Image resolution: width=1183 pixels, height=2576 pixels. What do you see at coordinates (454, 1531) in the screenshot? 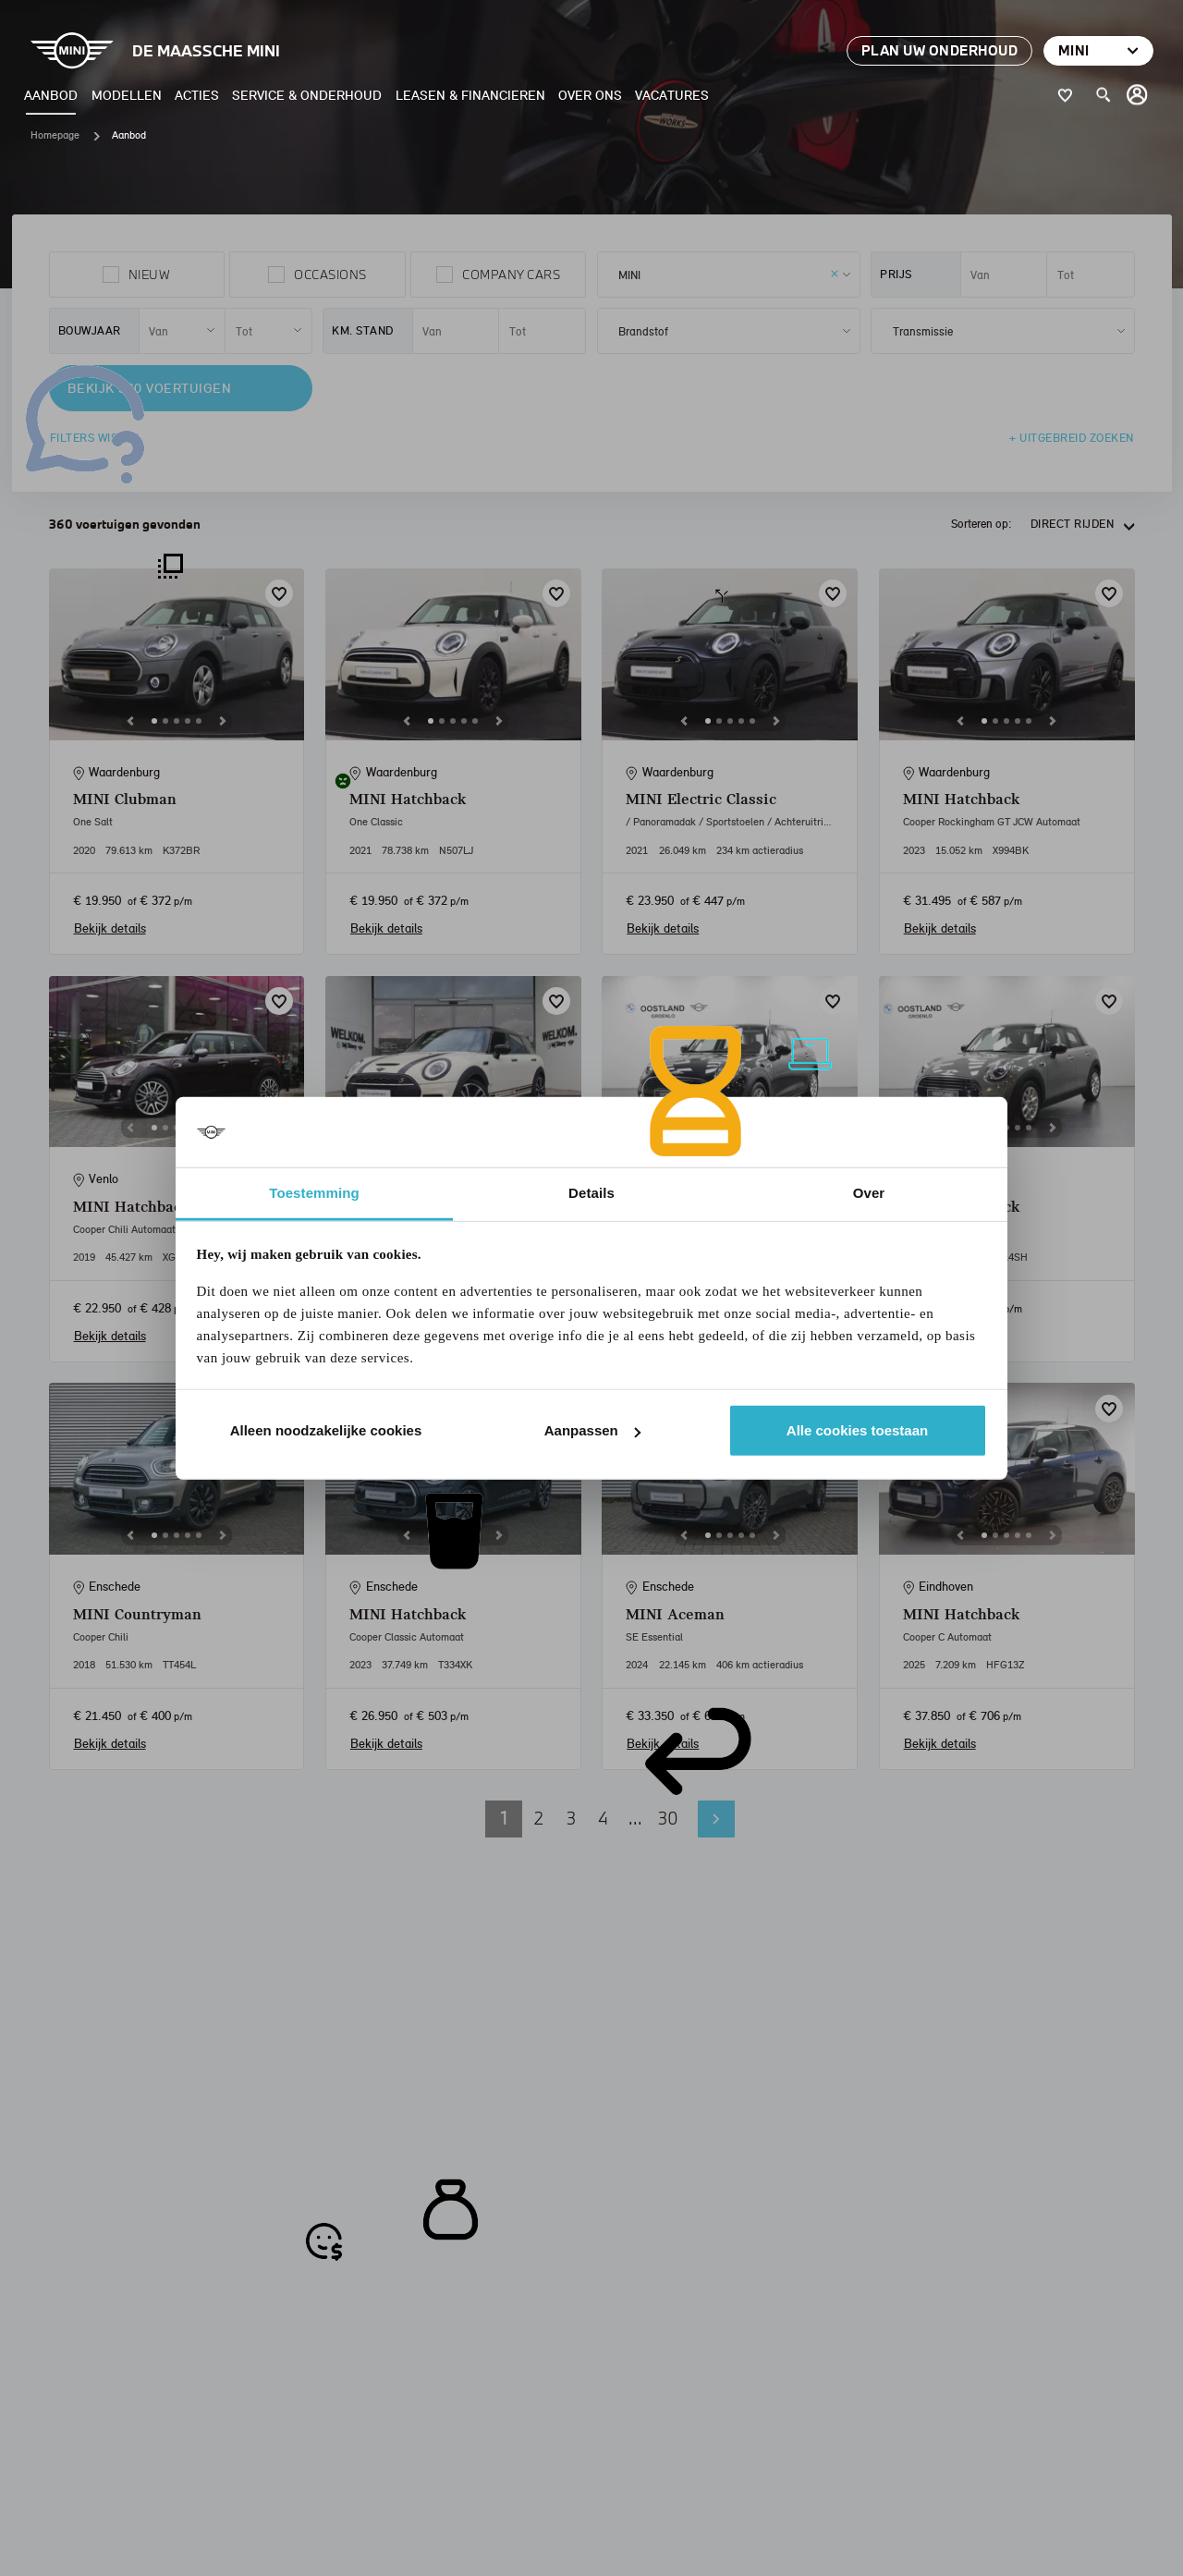
I see `track your water intake` at bounding box center [454, 1531].